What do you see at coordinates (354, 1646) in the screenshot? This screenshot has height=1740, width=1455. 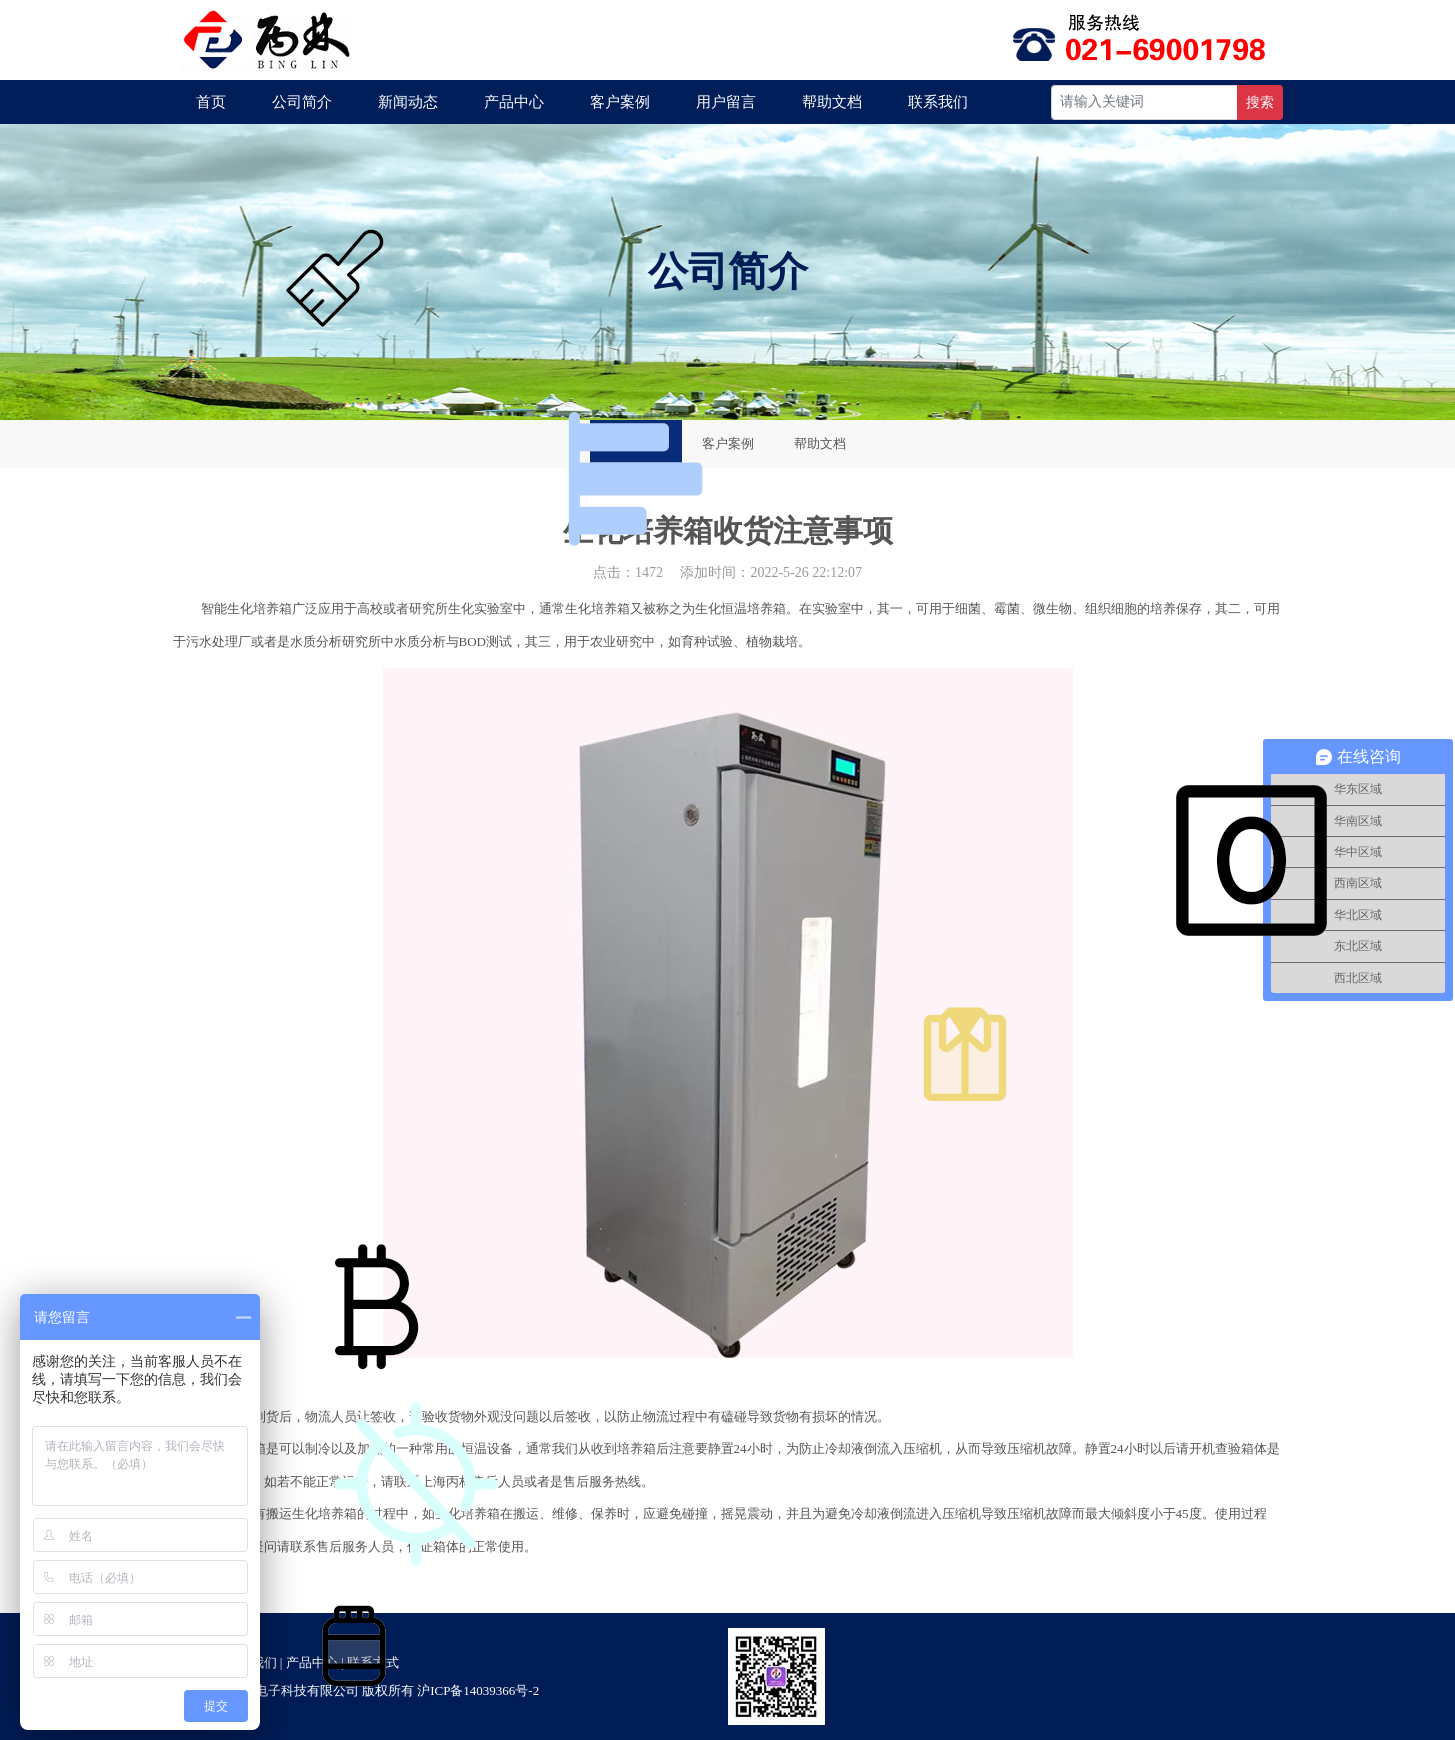 I see `view product or ingredient details` at bounding box center [354, 1646].